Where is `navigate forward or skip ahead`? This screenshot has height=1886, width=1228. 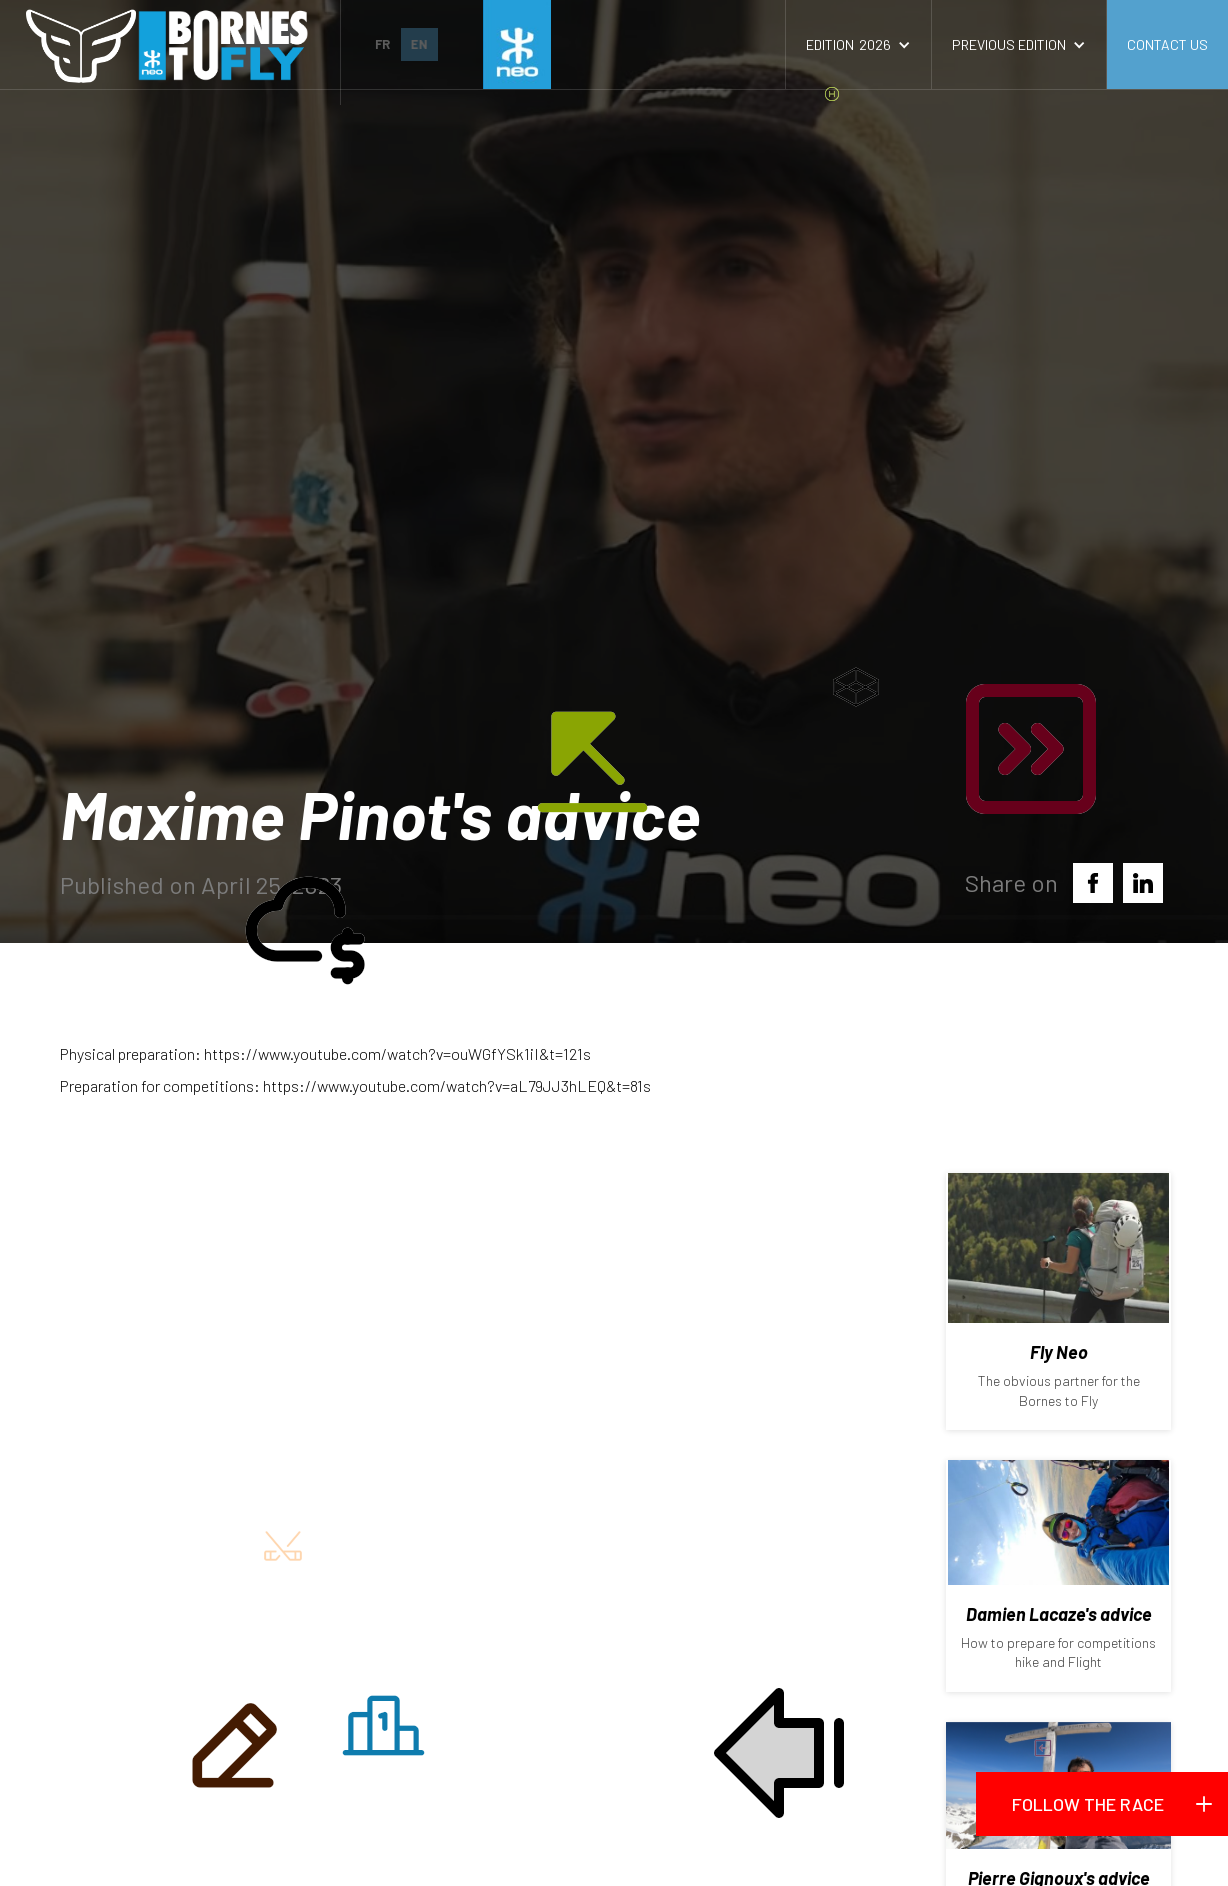 navigate forward or skip ahead is located at coordinates (1031, 749).